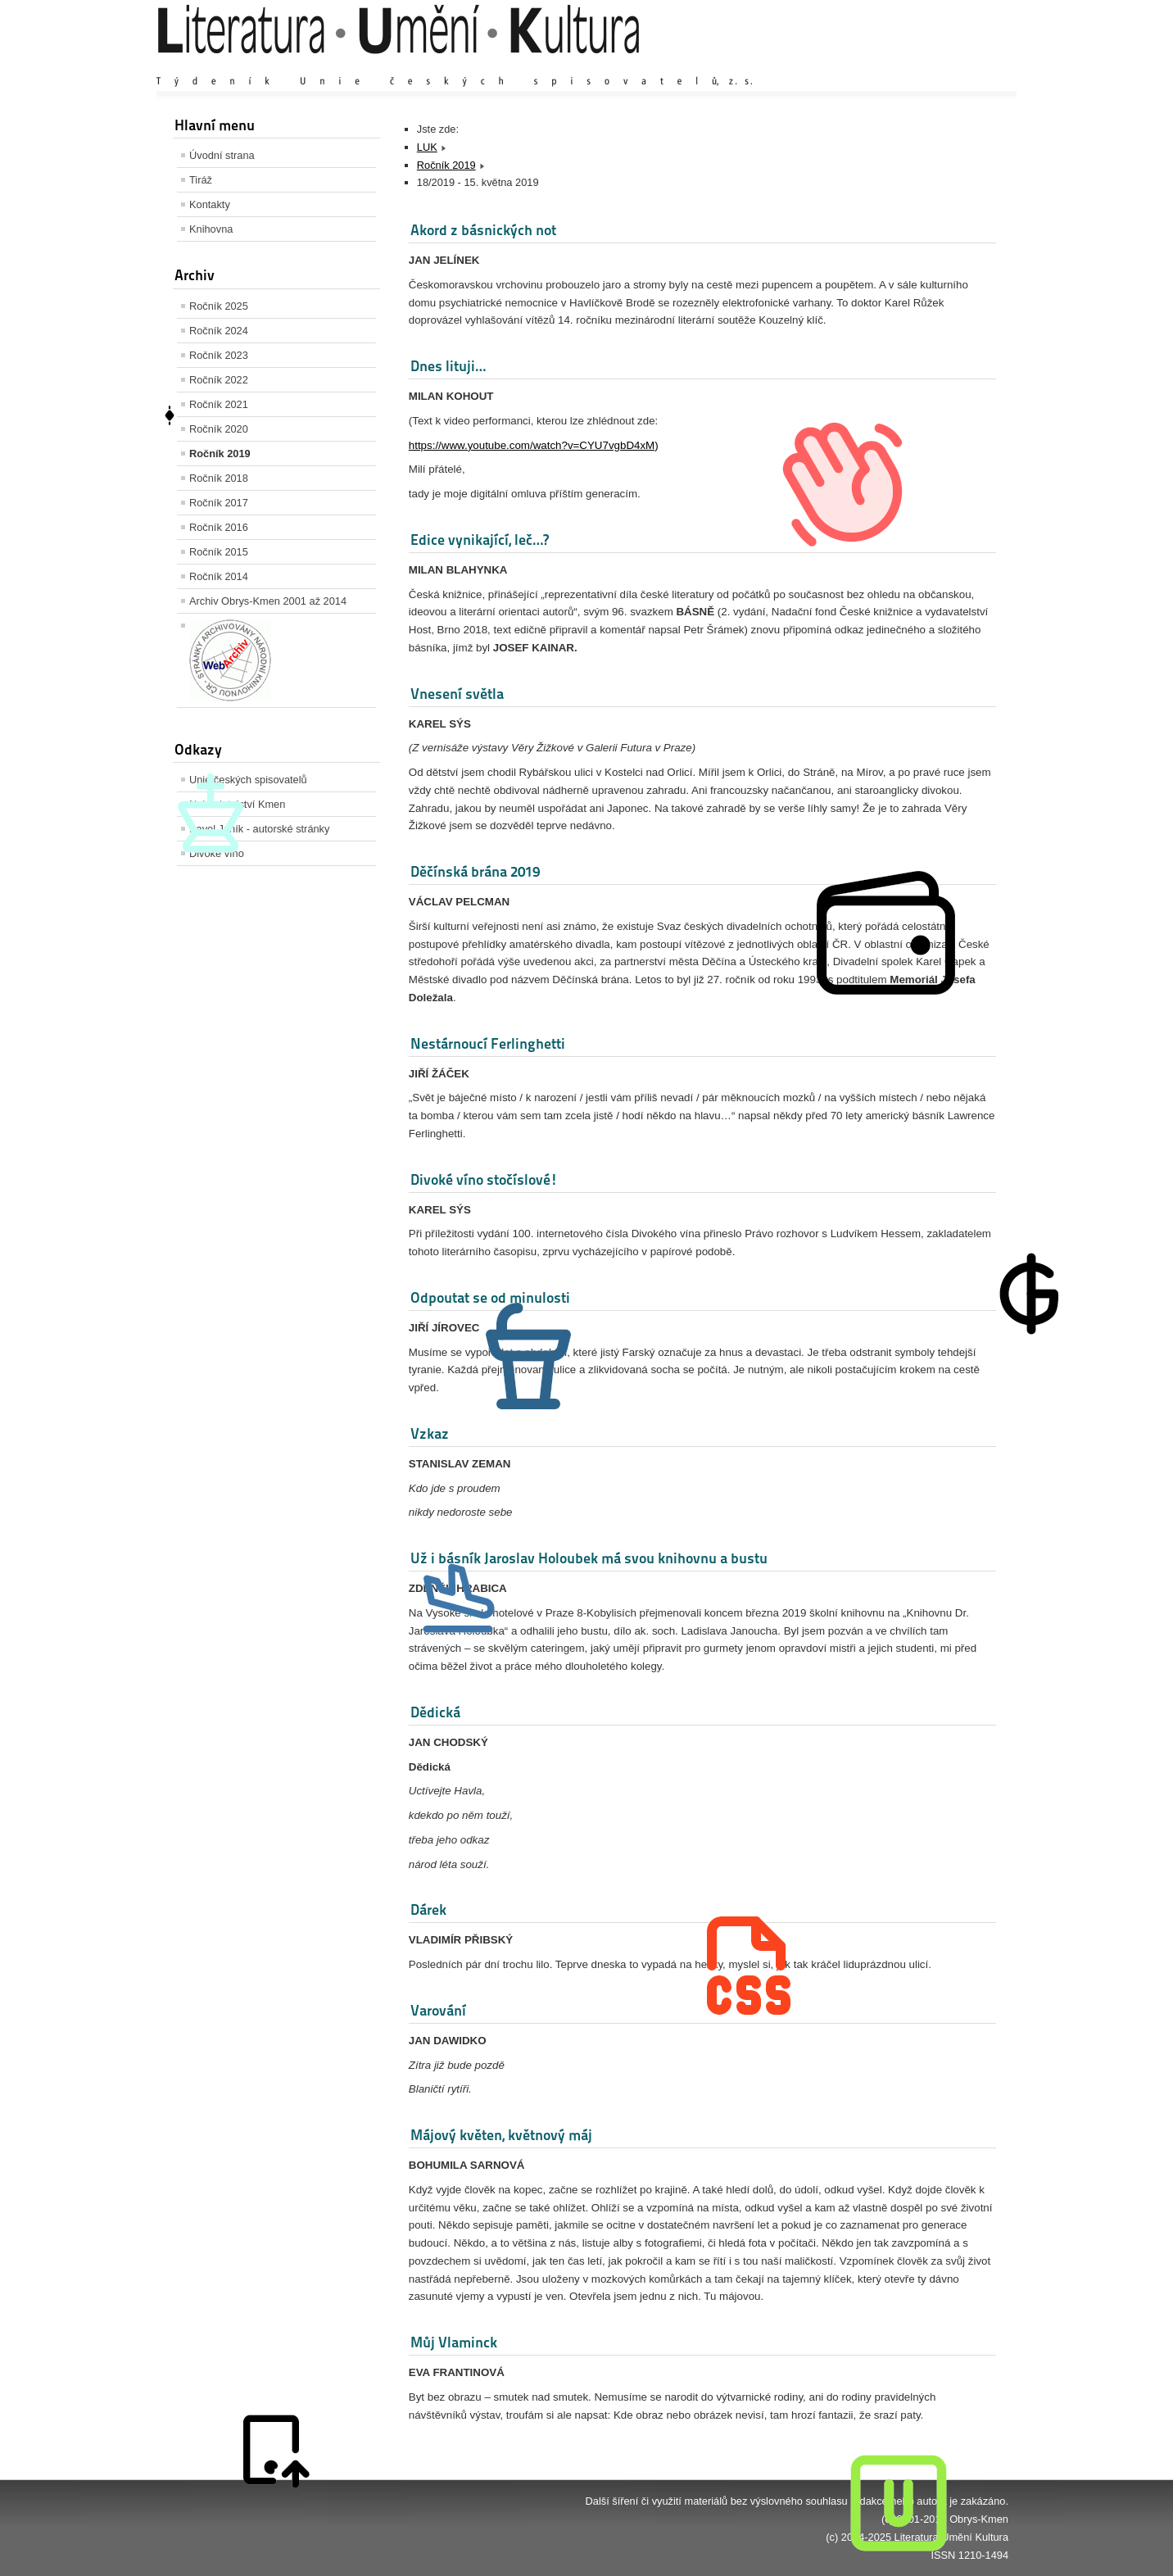  What do you see at coordinates (271, 2450) in the screenshot?
I see `upload content to tablet device` at bounding box center [271, 2450].